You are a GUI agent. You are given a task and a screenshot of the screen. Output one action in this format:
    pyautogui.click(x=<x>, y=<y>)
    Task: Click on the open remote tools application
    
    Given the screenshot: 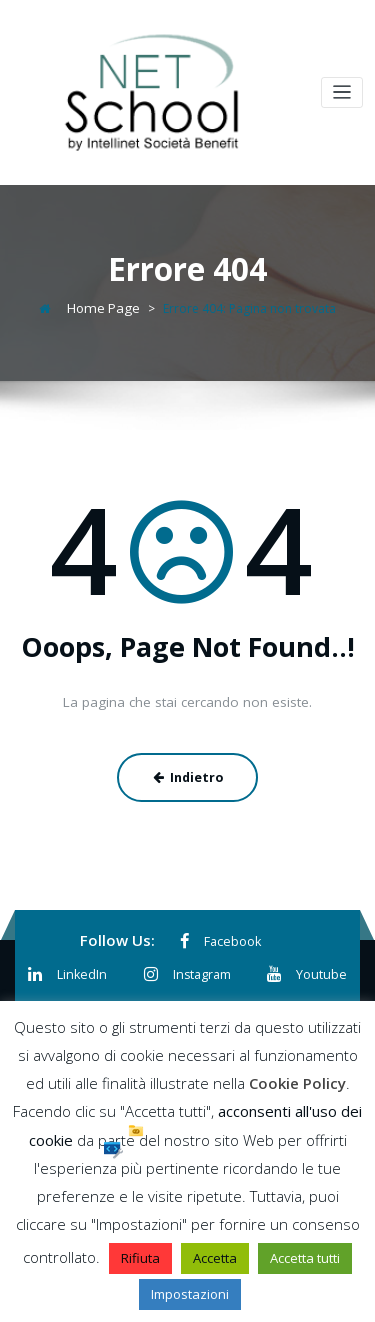 What is the action you would take?
    pyautogui.click(x=113, y=1149)
    